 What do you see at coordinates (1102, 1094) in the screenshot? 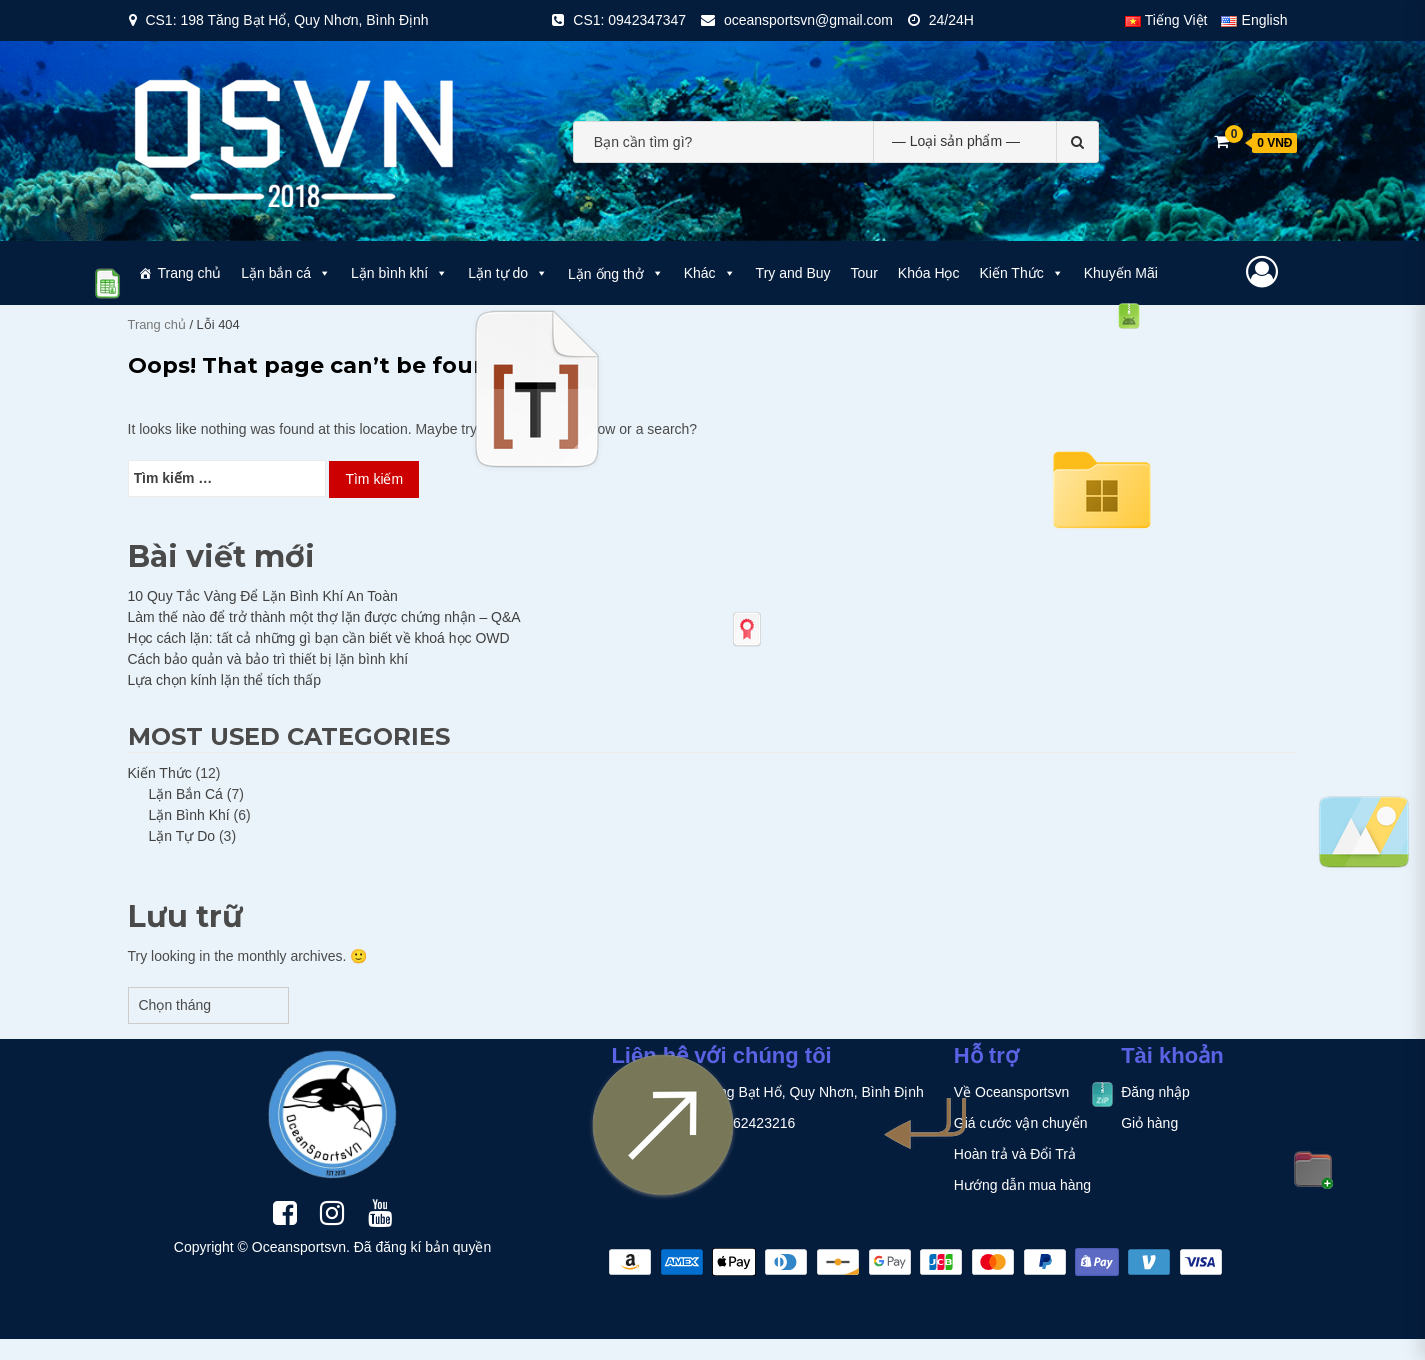
I see `compressed zip file` at bounding box center [1102, 1094].